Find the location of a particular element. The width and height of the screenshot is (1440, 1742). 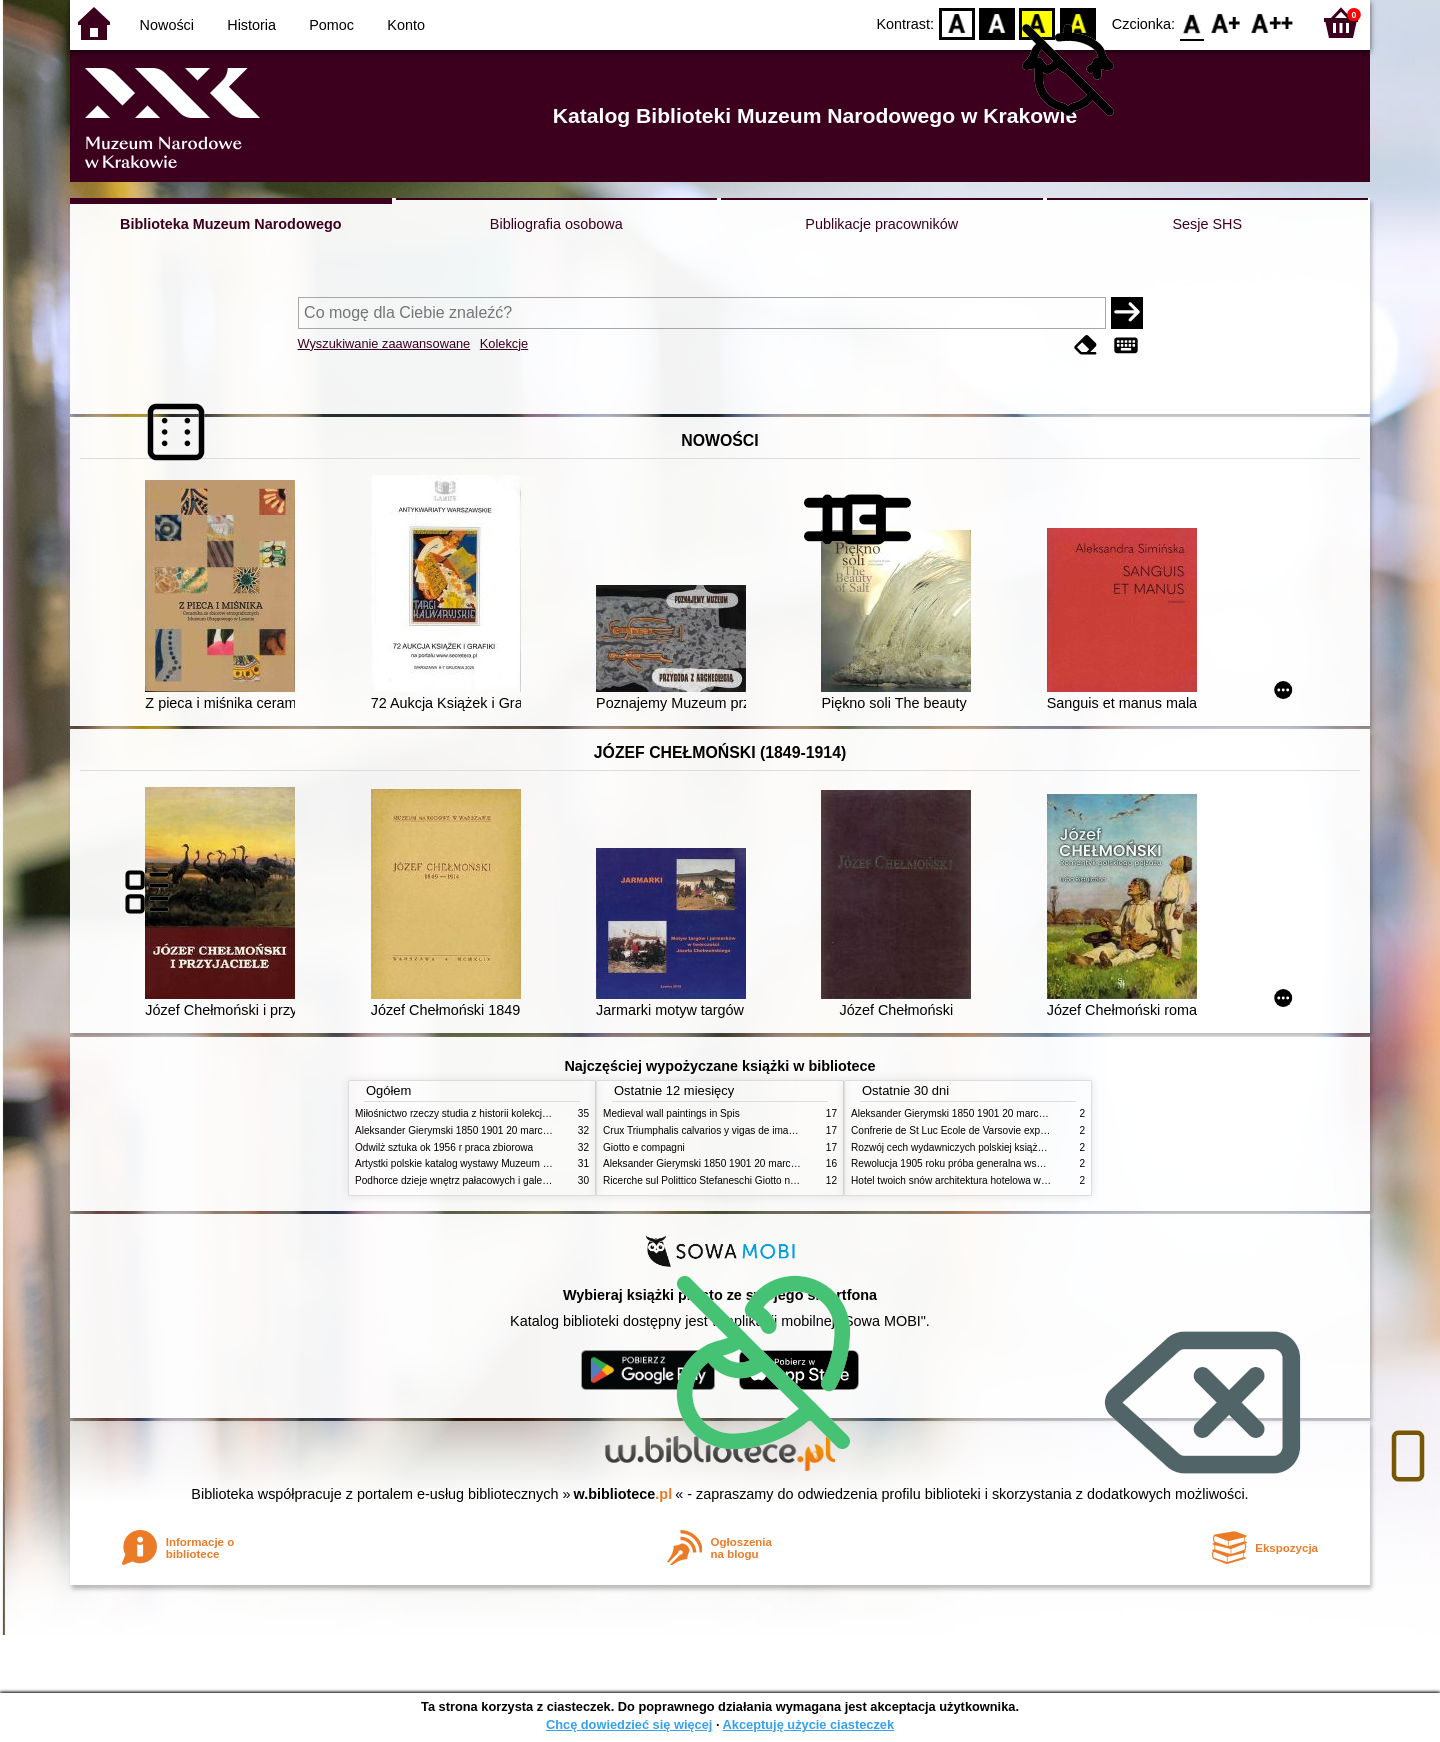

switch to list view is located at coordinates (147, 892).